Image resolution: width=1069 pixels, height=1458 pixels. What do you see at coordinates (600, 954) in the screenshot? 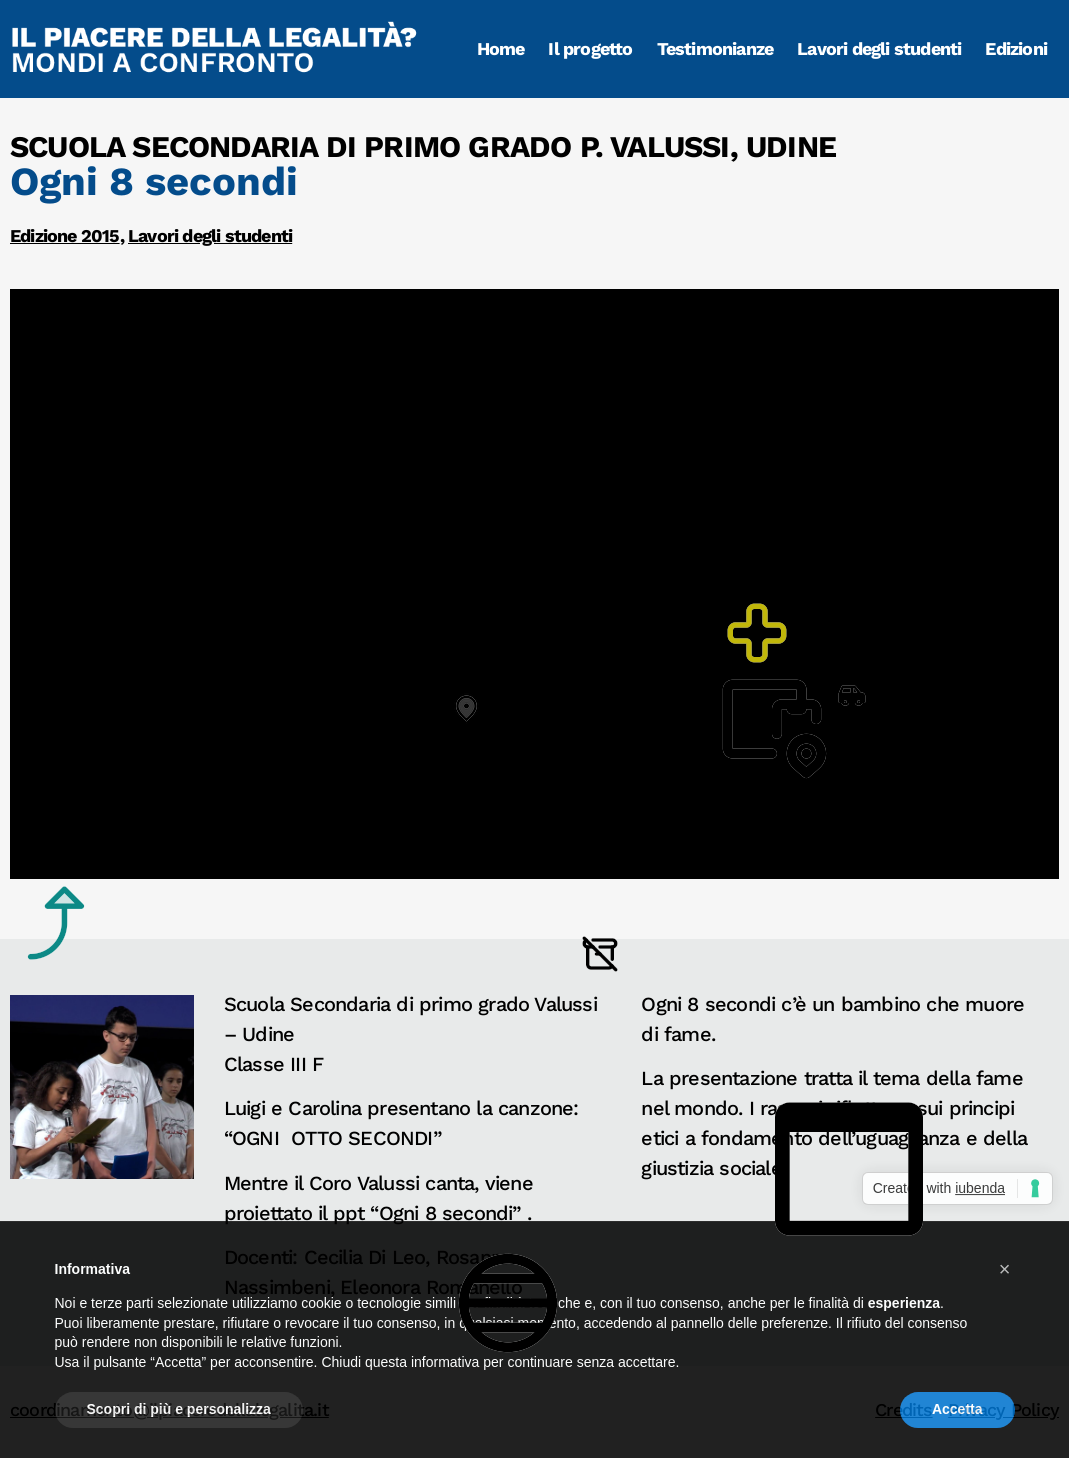
I see `disable archive functionality` at bounding box center [600, 954].